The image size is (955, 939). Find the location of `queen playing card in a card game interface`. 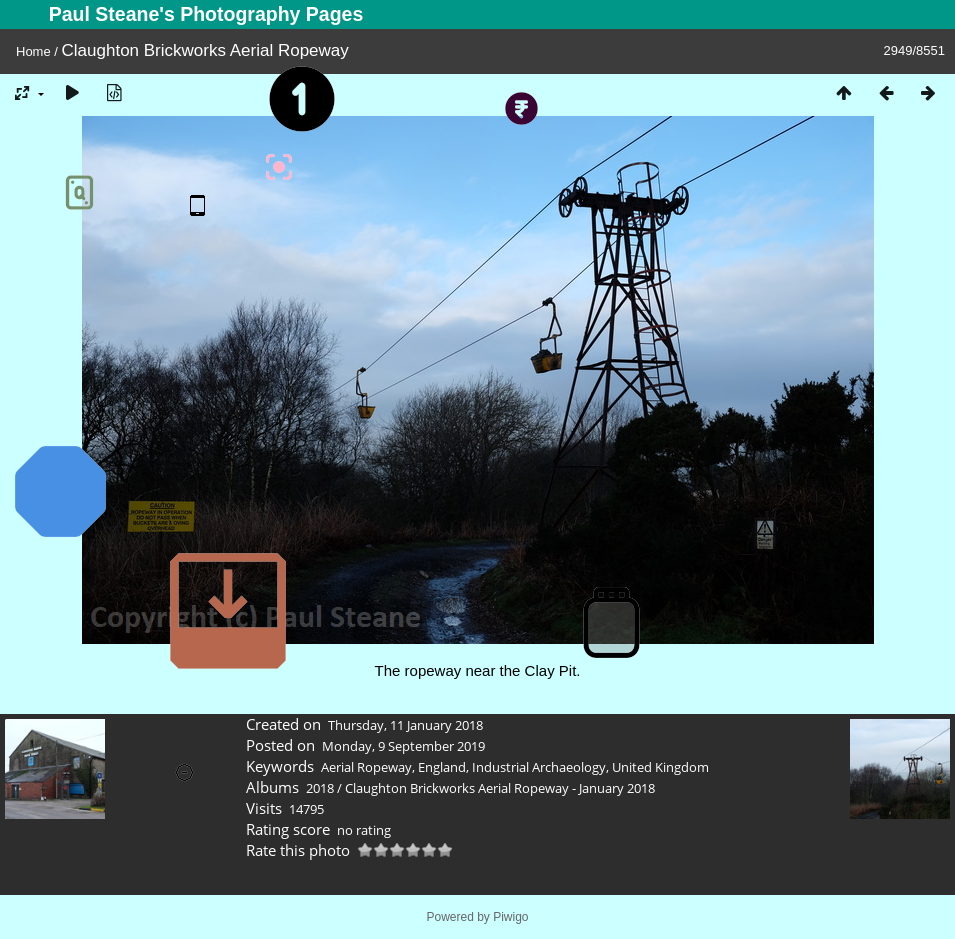

queen playing card in a card game interface is located at coordinates (79, 192).